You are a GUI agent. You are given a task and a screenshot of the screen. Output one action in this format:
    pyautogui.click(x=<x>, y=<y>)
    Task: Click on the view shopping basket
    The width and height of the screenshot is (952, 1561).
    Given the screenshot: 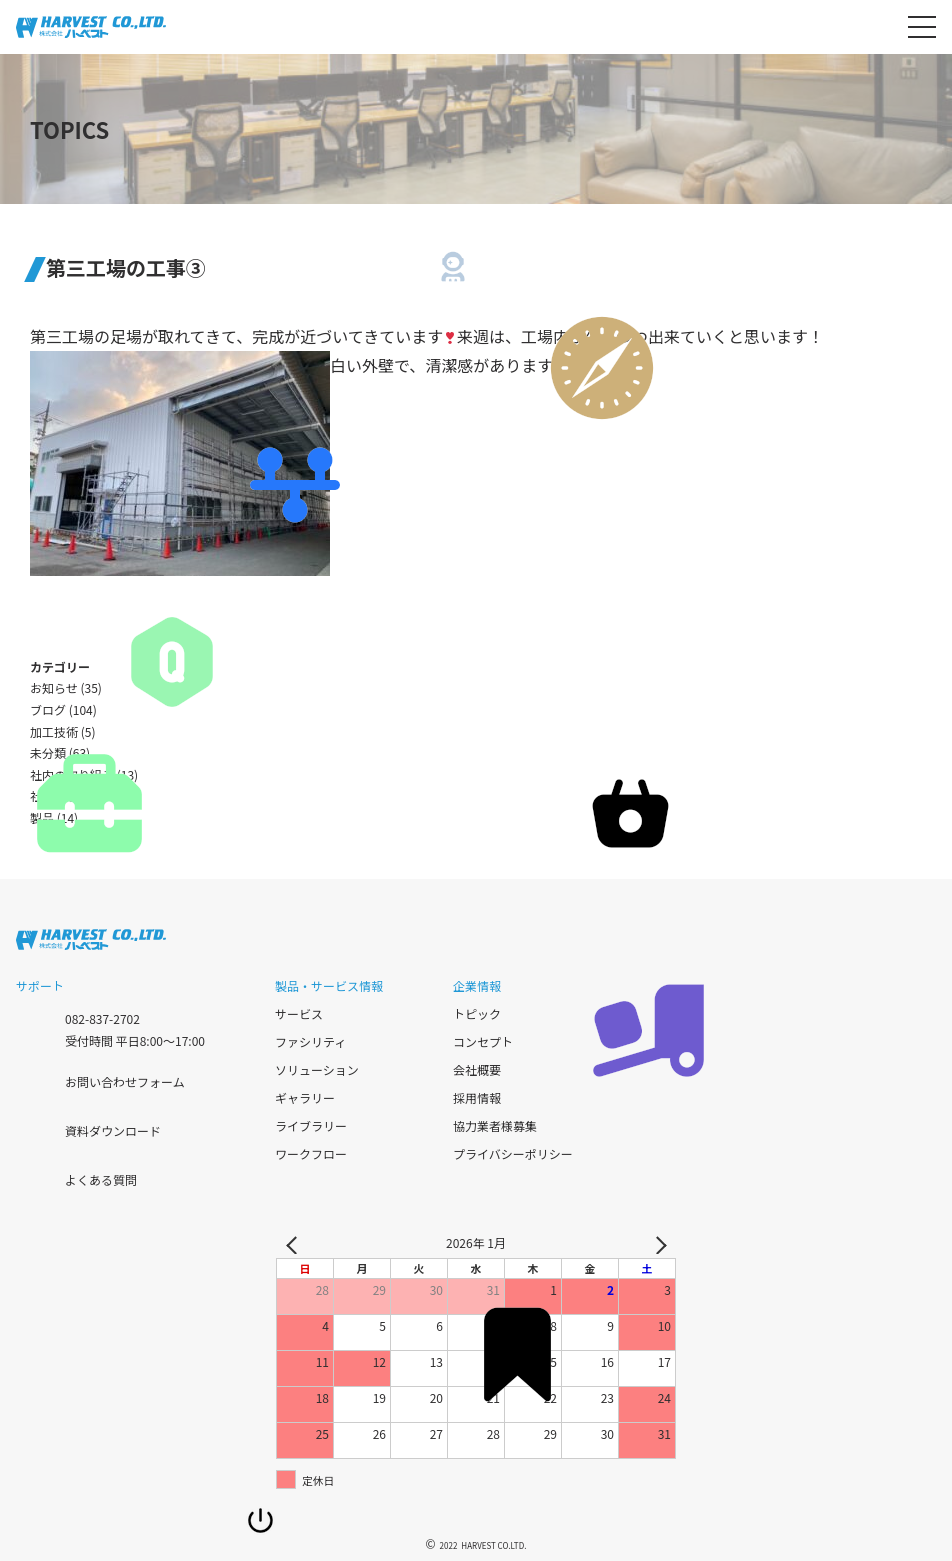 What is the action you would take?
    pyautogui.click(x=630, y=813)
    